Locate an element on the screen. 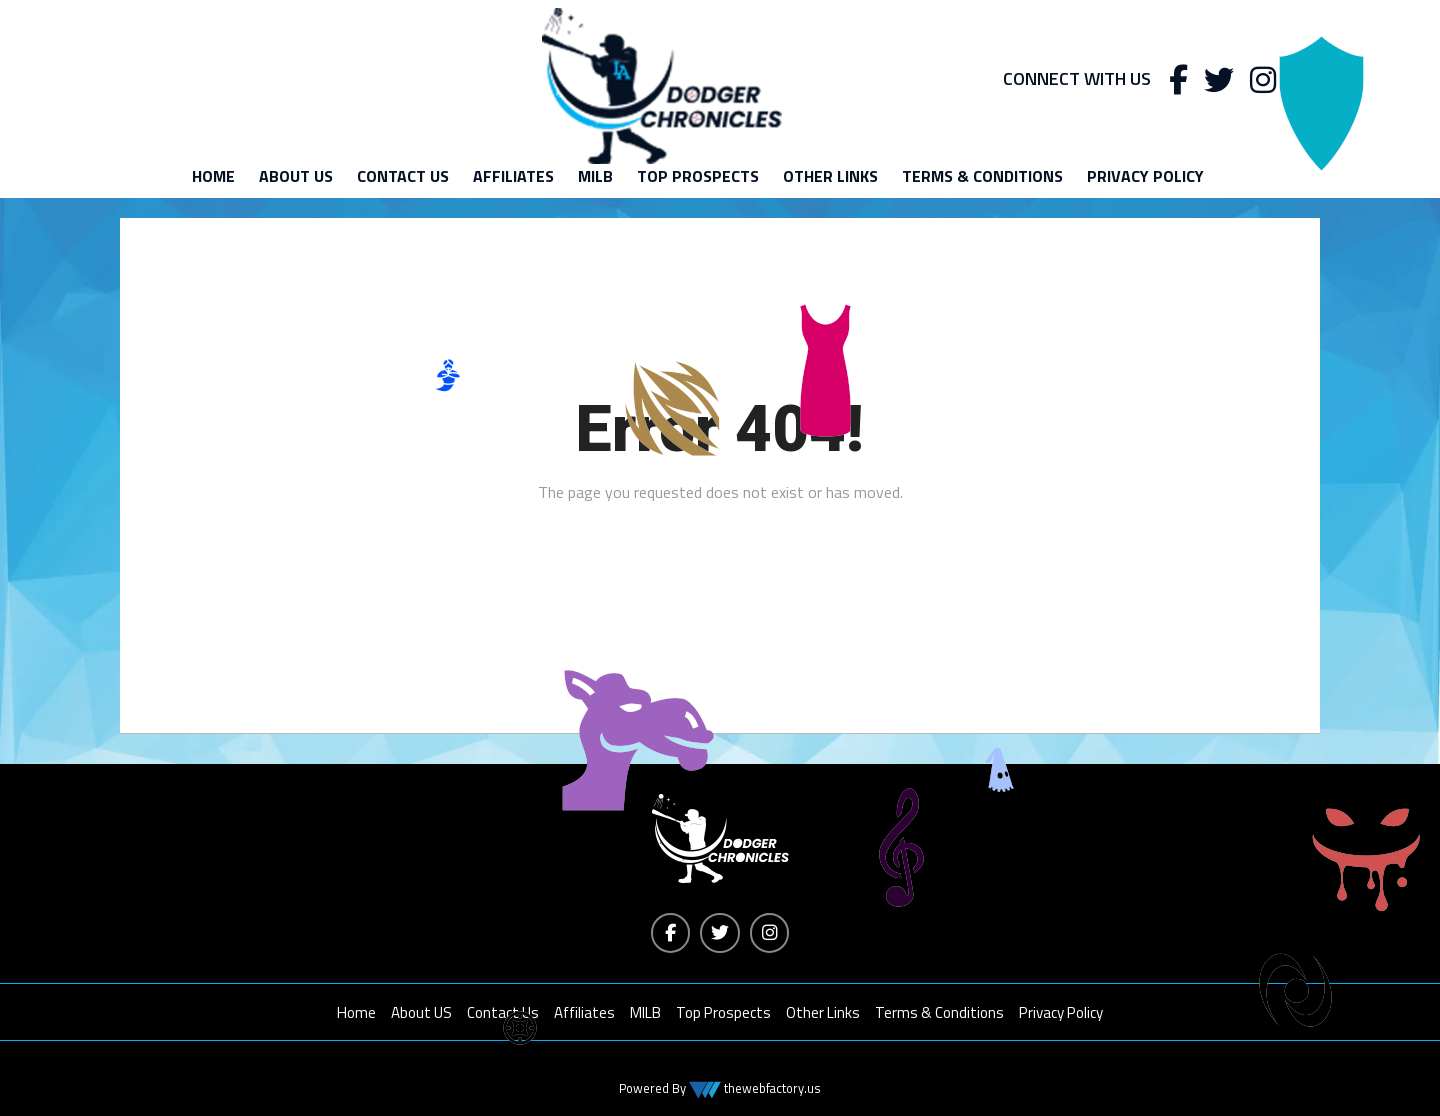 The width and height of the screenshot is (1440, 1116). access security or privacy settings is located at coordinates (1321, 103).